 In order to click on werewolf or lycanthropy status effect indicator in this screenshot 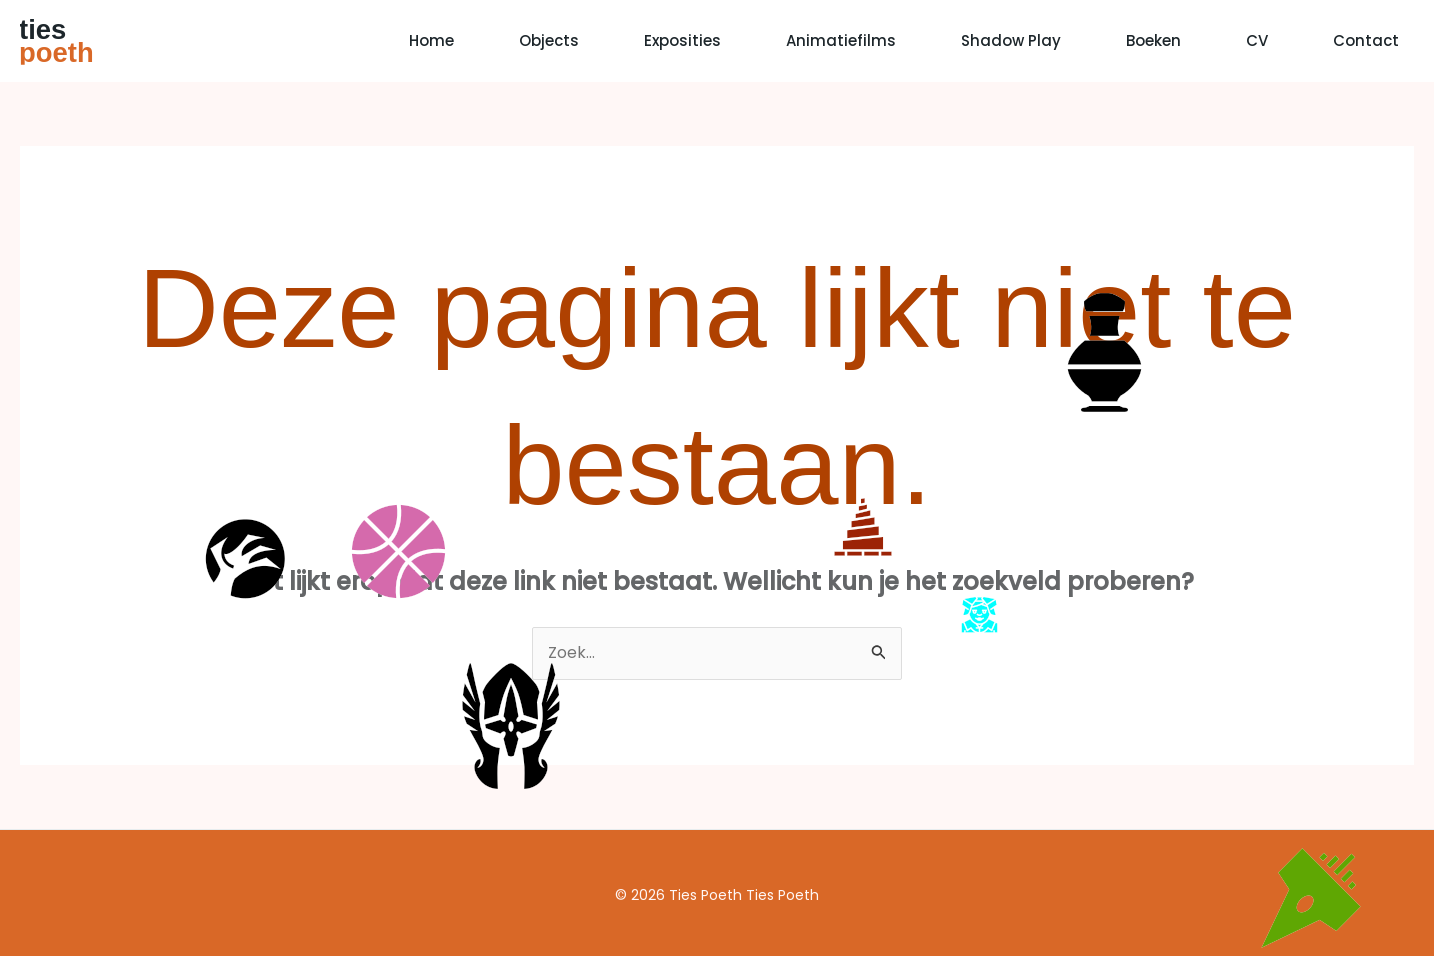, I will do `click(245, 558)`.